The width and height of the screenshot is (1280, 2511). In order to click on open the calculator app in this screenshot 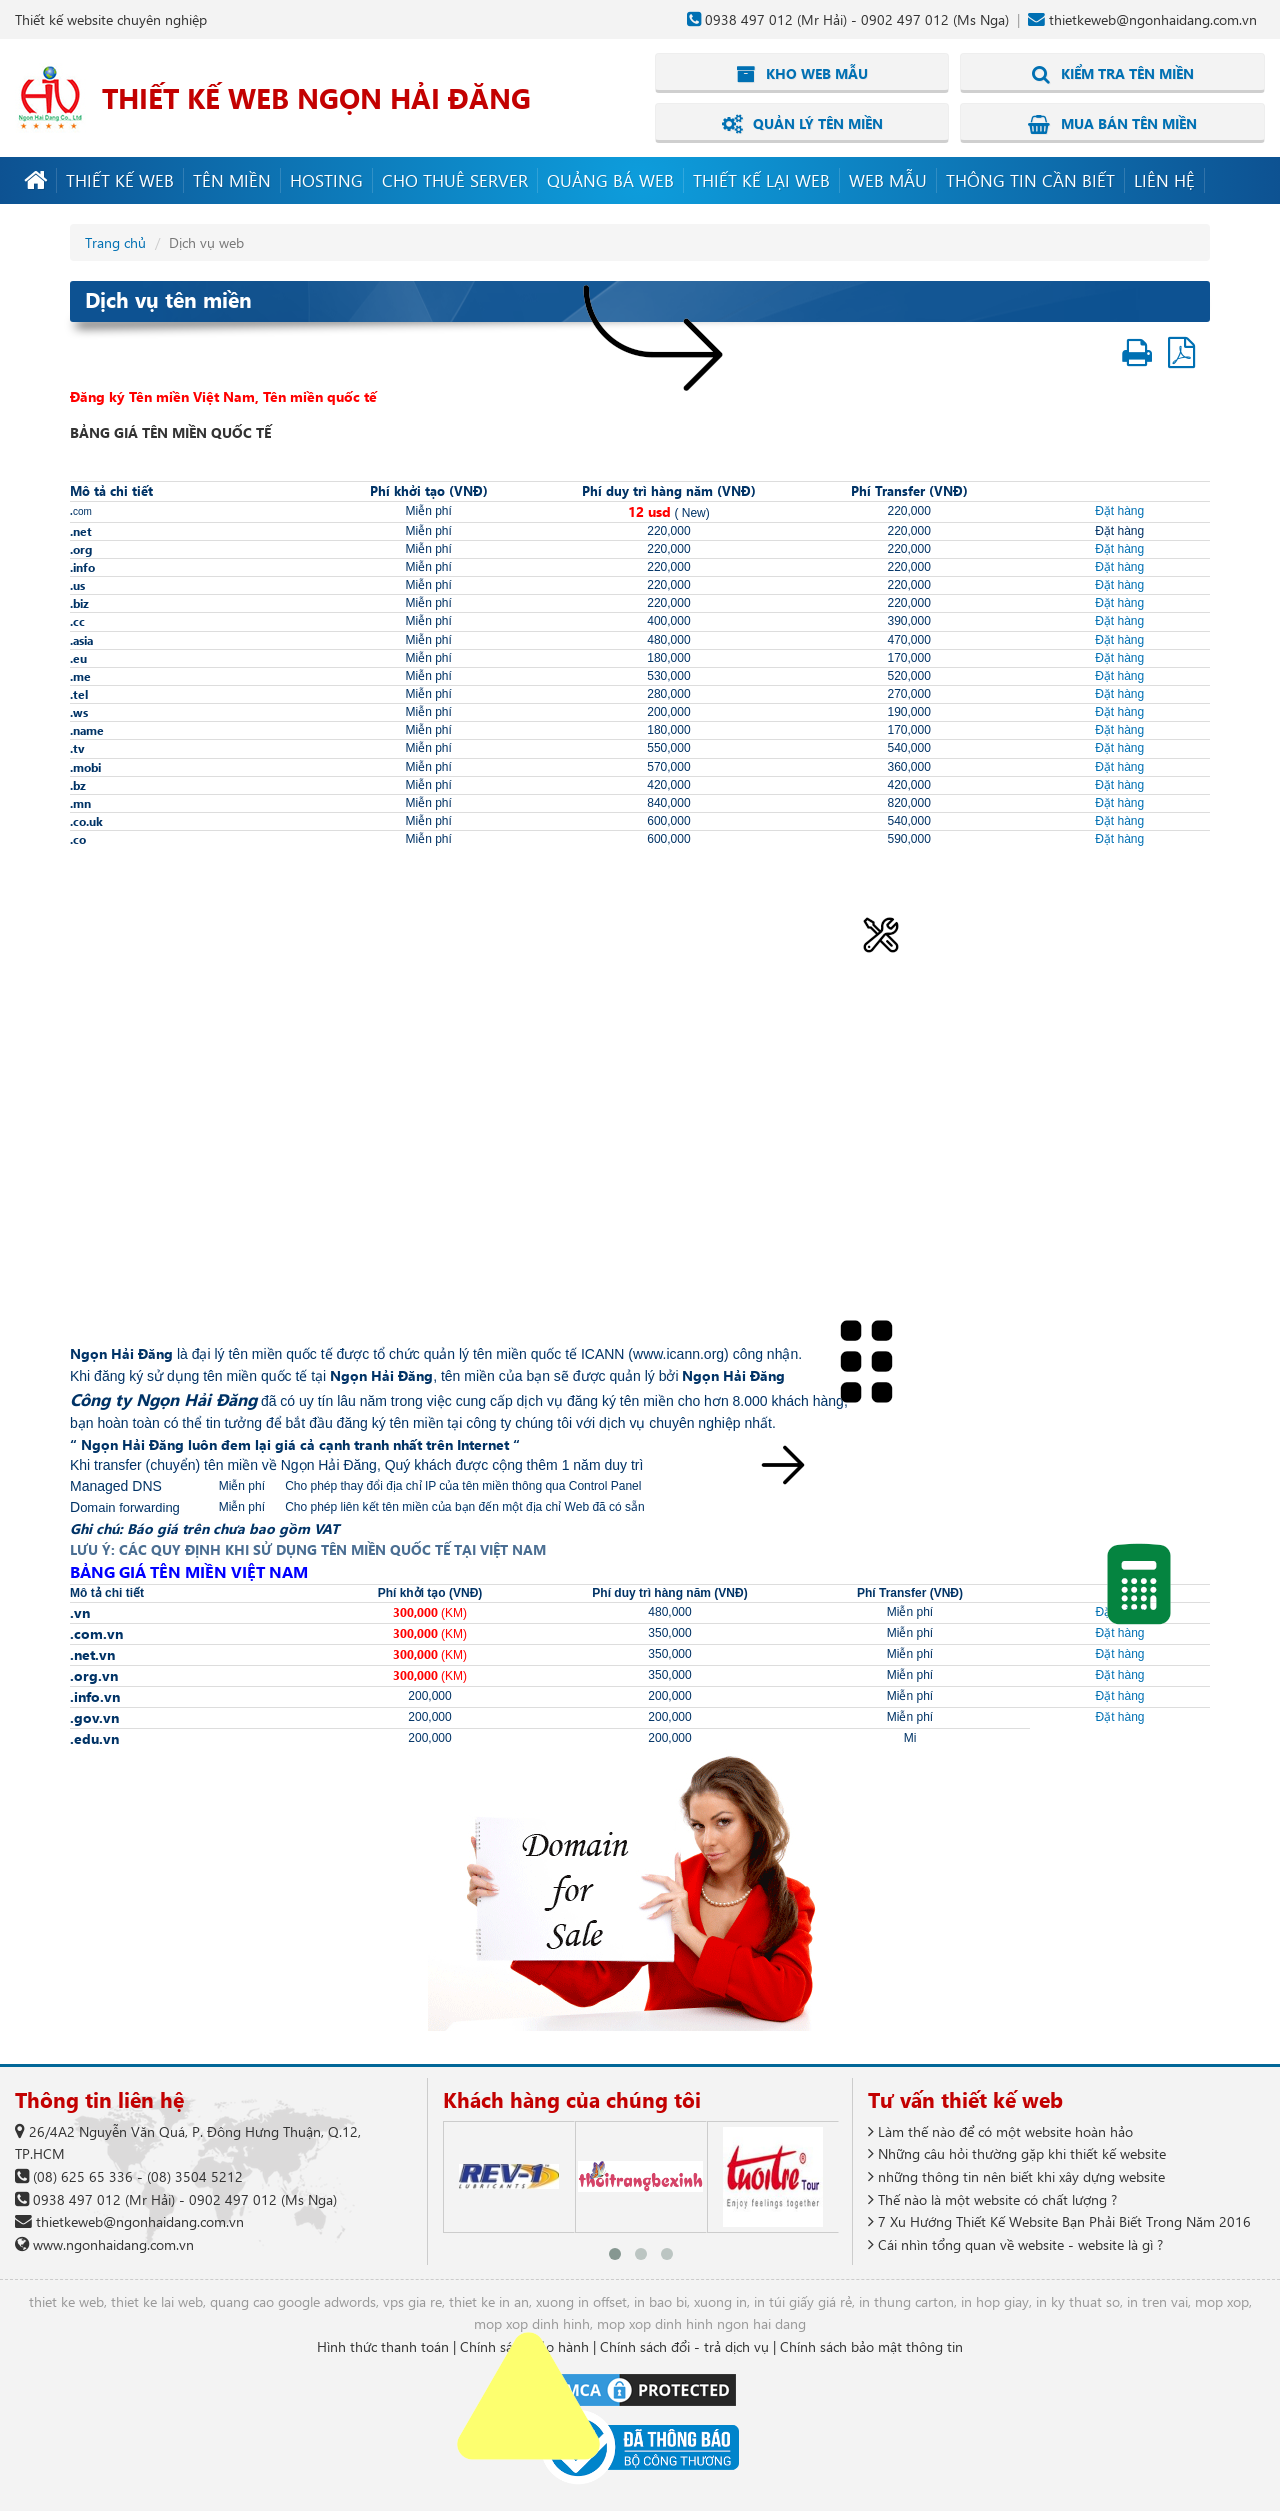, I will do `click(1139, 1584)`.